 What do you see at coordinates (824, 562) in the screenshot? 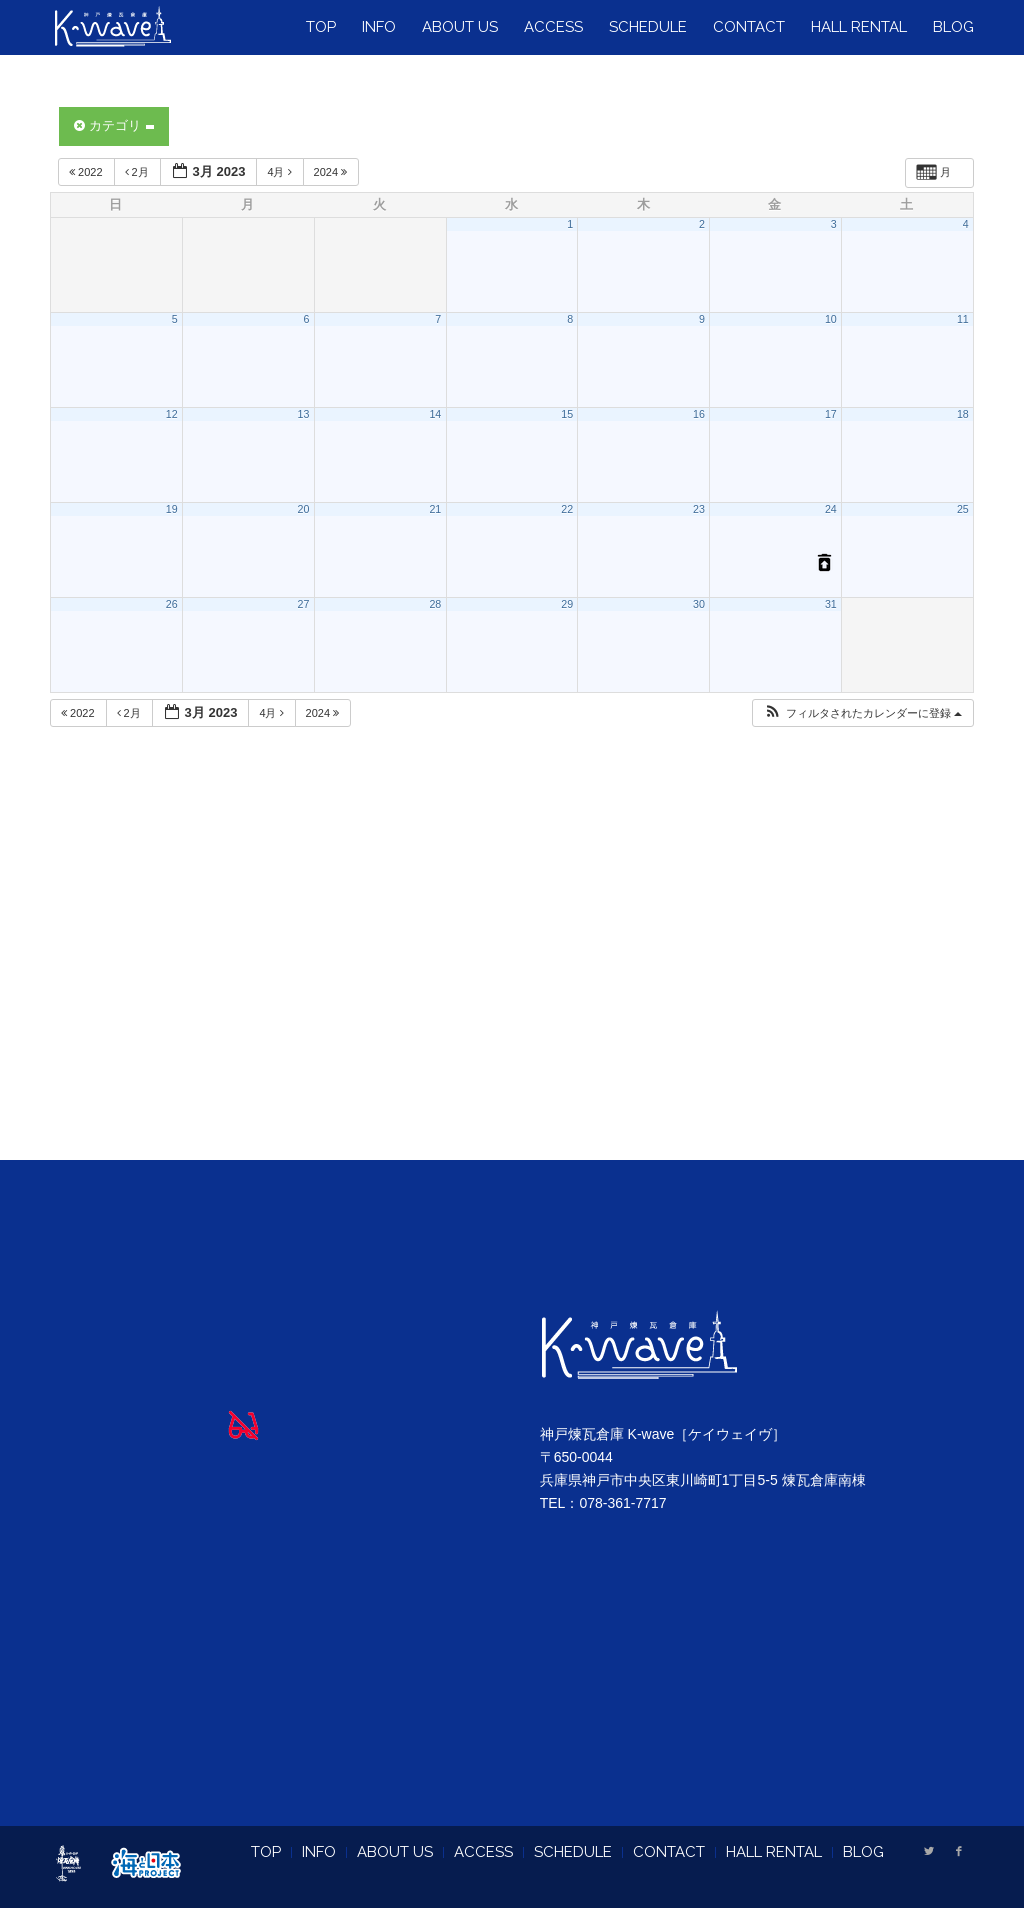
I see `restore a deleted item from trash` at bounding box center [824, 562].